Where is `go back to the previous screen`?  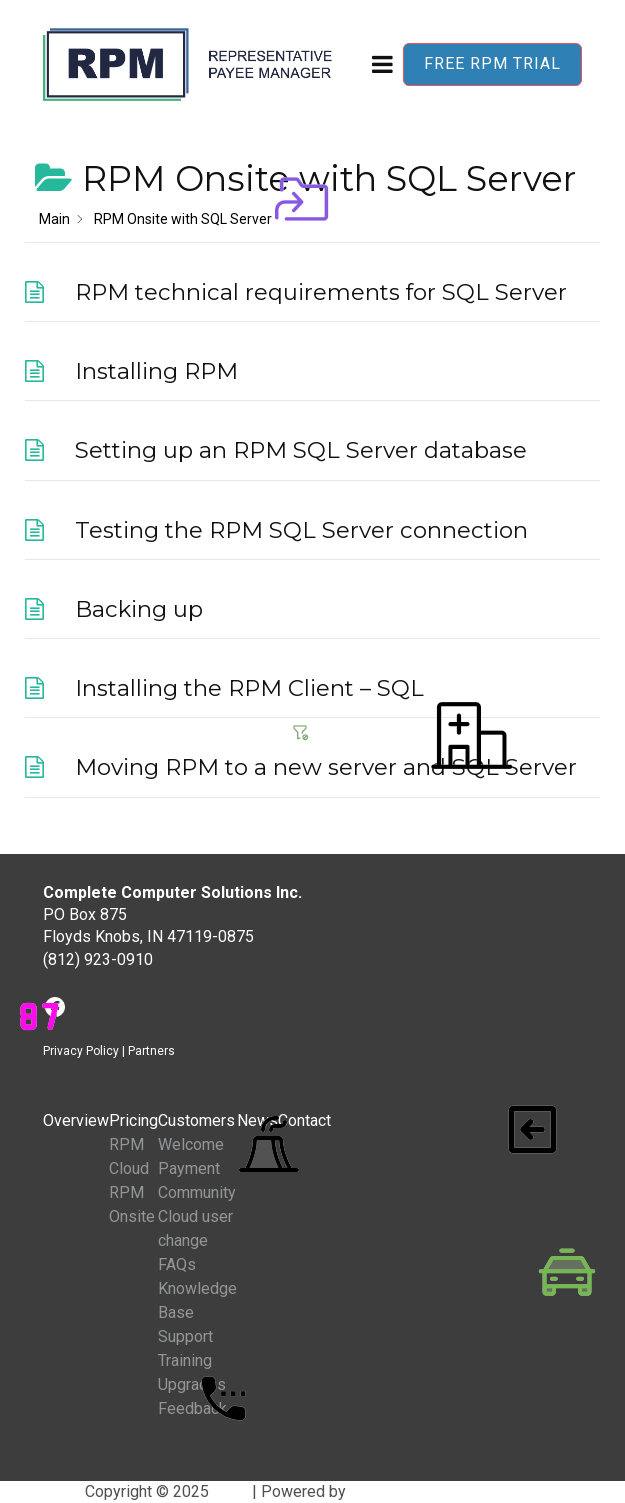
go back to the previous screen is located at coordinates (532, 1129).